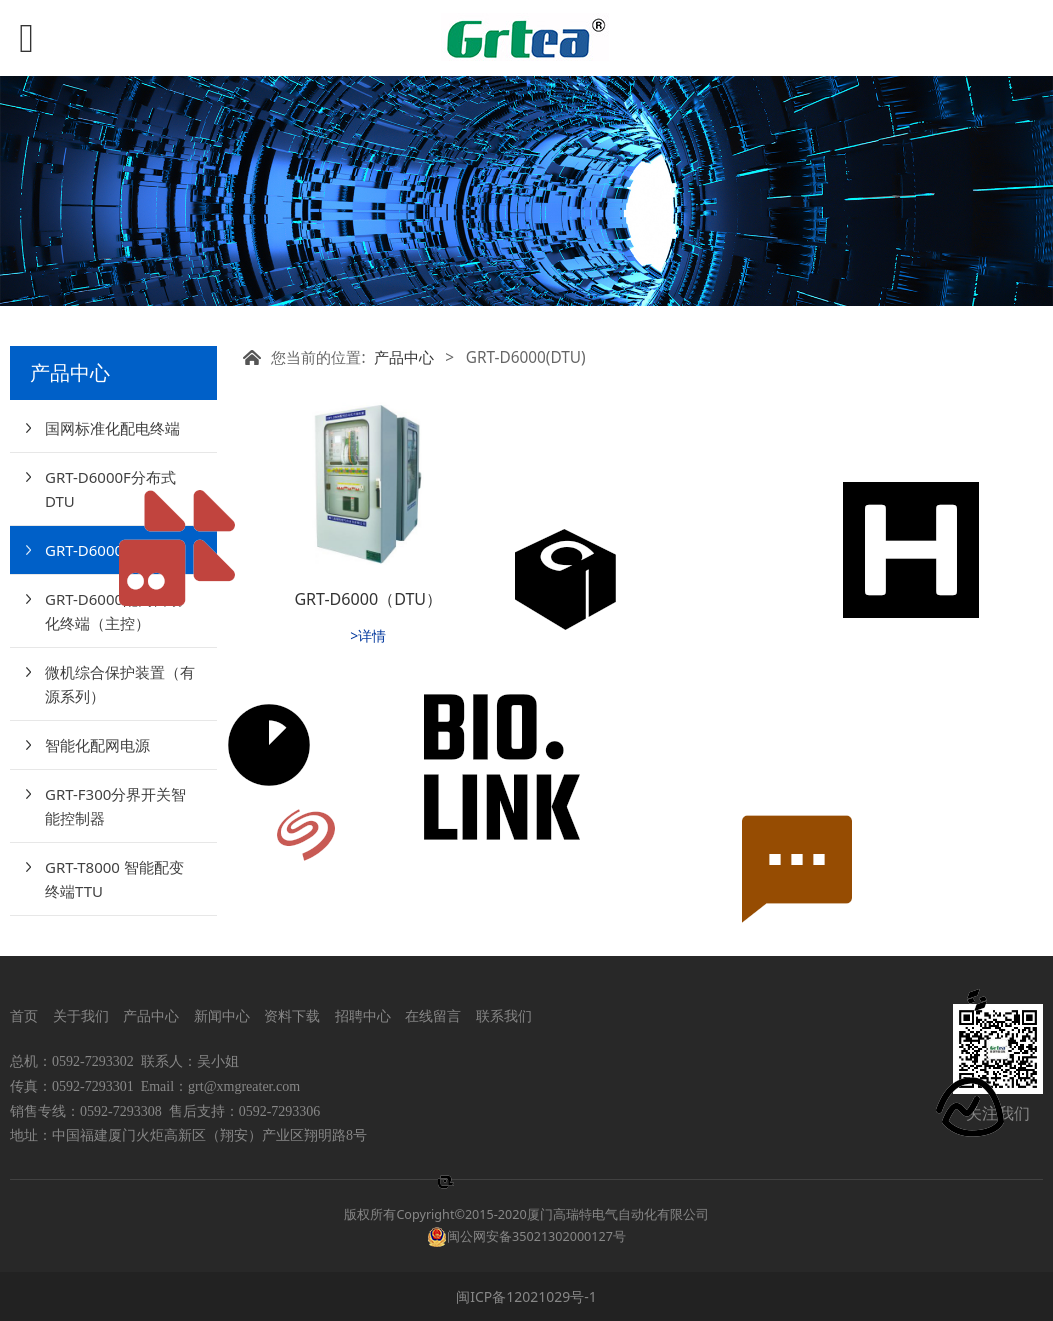 This screenshot has height=1321, width=1053. What do you see at coordinates (269, 745) in the screenshot?
I see `indicates progress at early stage or first step` at bounding box center [269, 745].